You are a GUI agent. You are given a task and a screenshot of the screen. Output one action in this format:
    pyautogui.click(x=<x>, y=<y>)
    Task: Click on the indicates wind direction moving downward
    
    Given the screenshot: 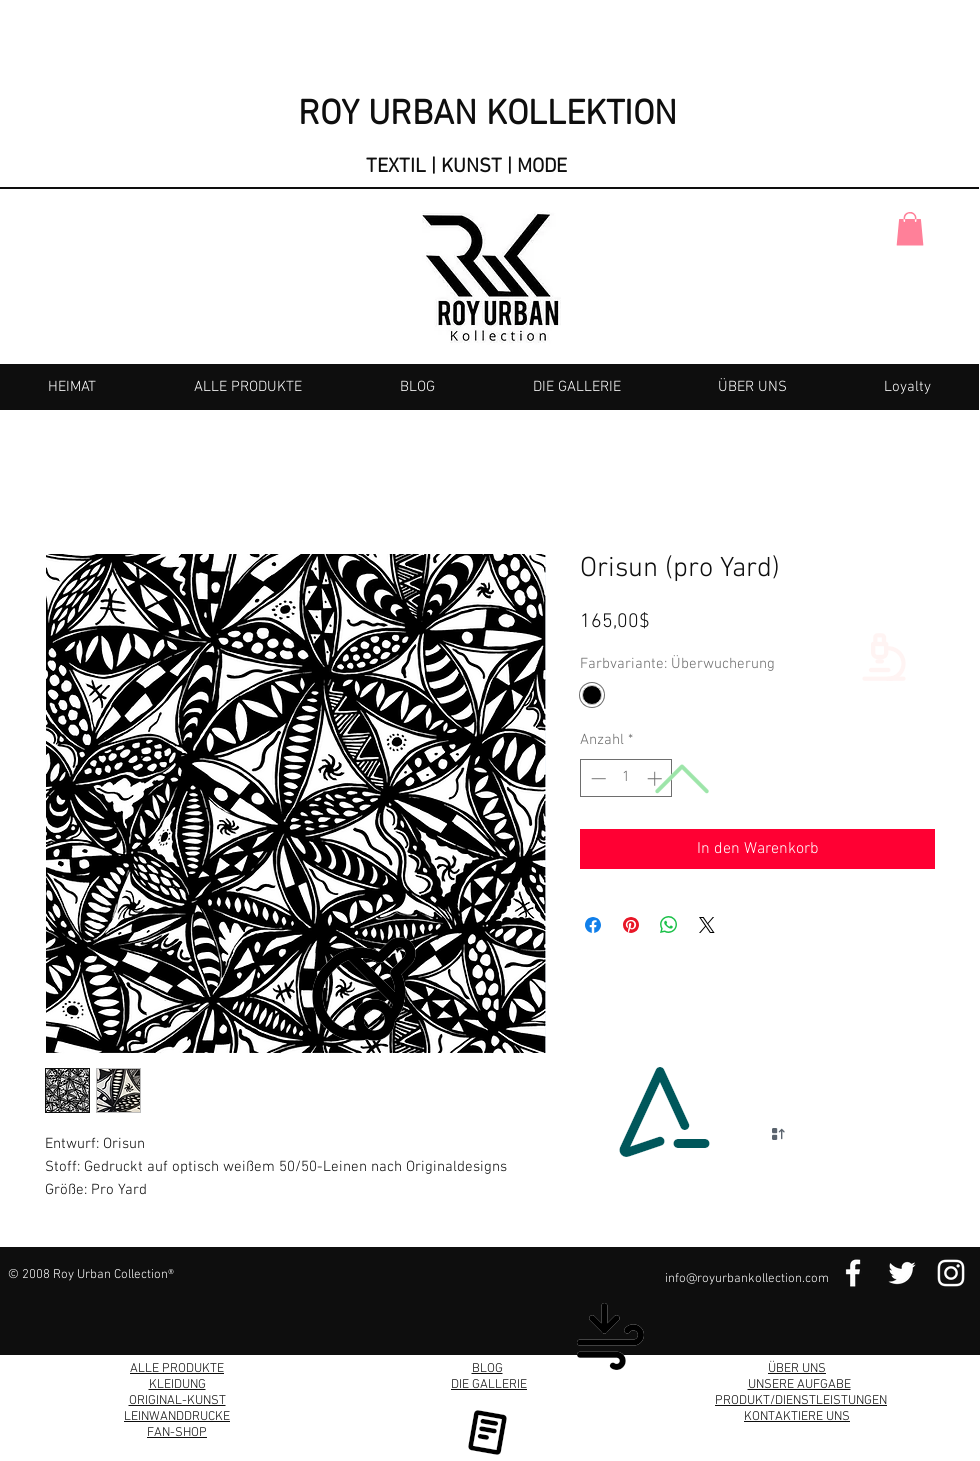 What is the action you would take?
    pyautogui.click(x=610, y=1336)
    